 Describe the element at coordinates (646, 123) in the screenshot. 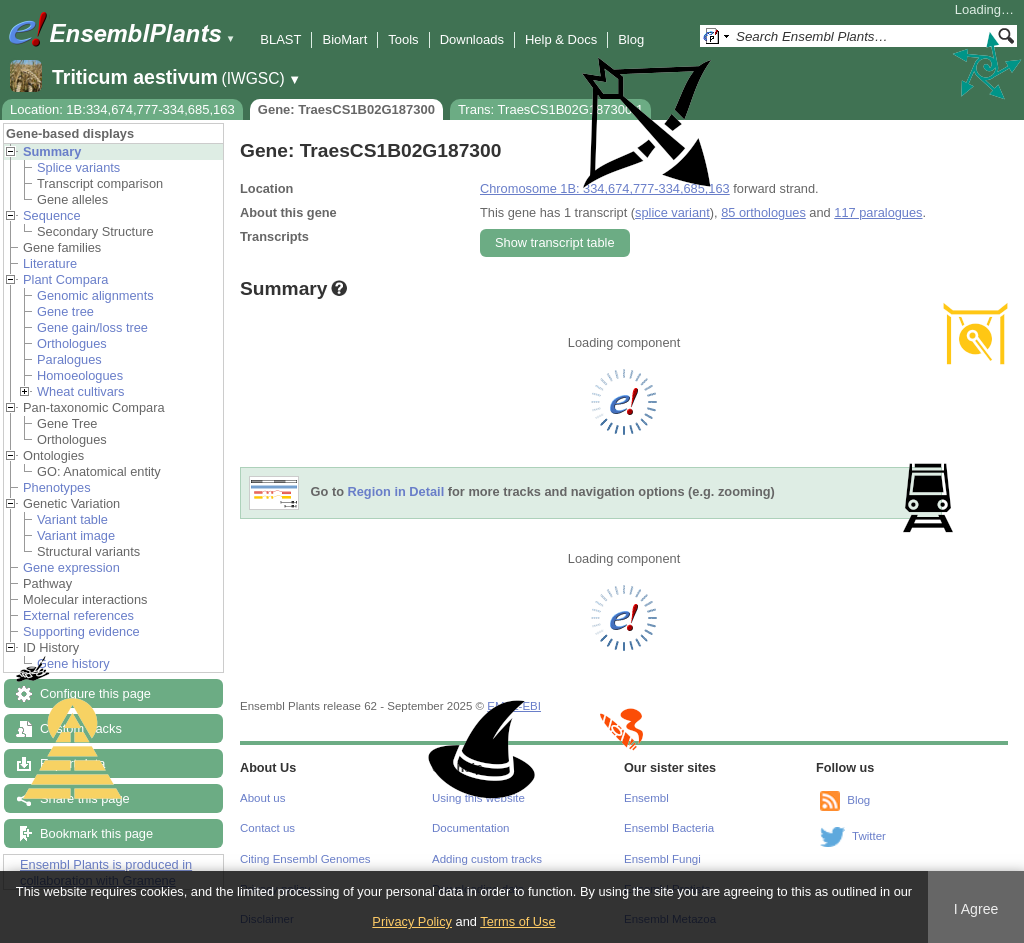

I see `equip ranged weapon` at that location.